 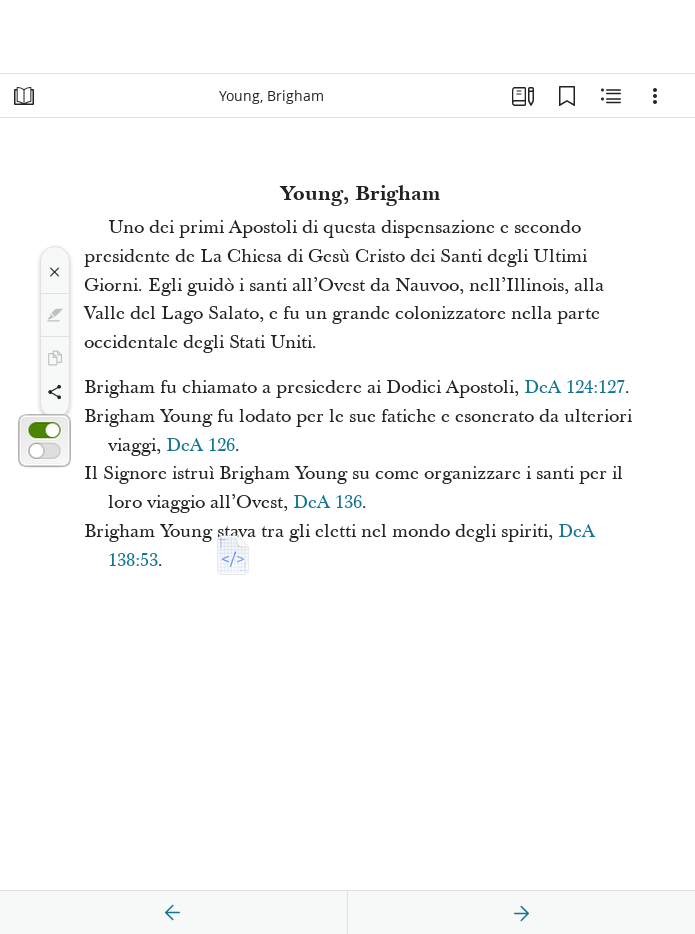 I want to click on an html template file, so click(x=233, y=555).